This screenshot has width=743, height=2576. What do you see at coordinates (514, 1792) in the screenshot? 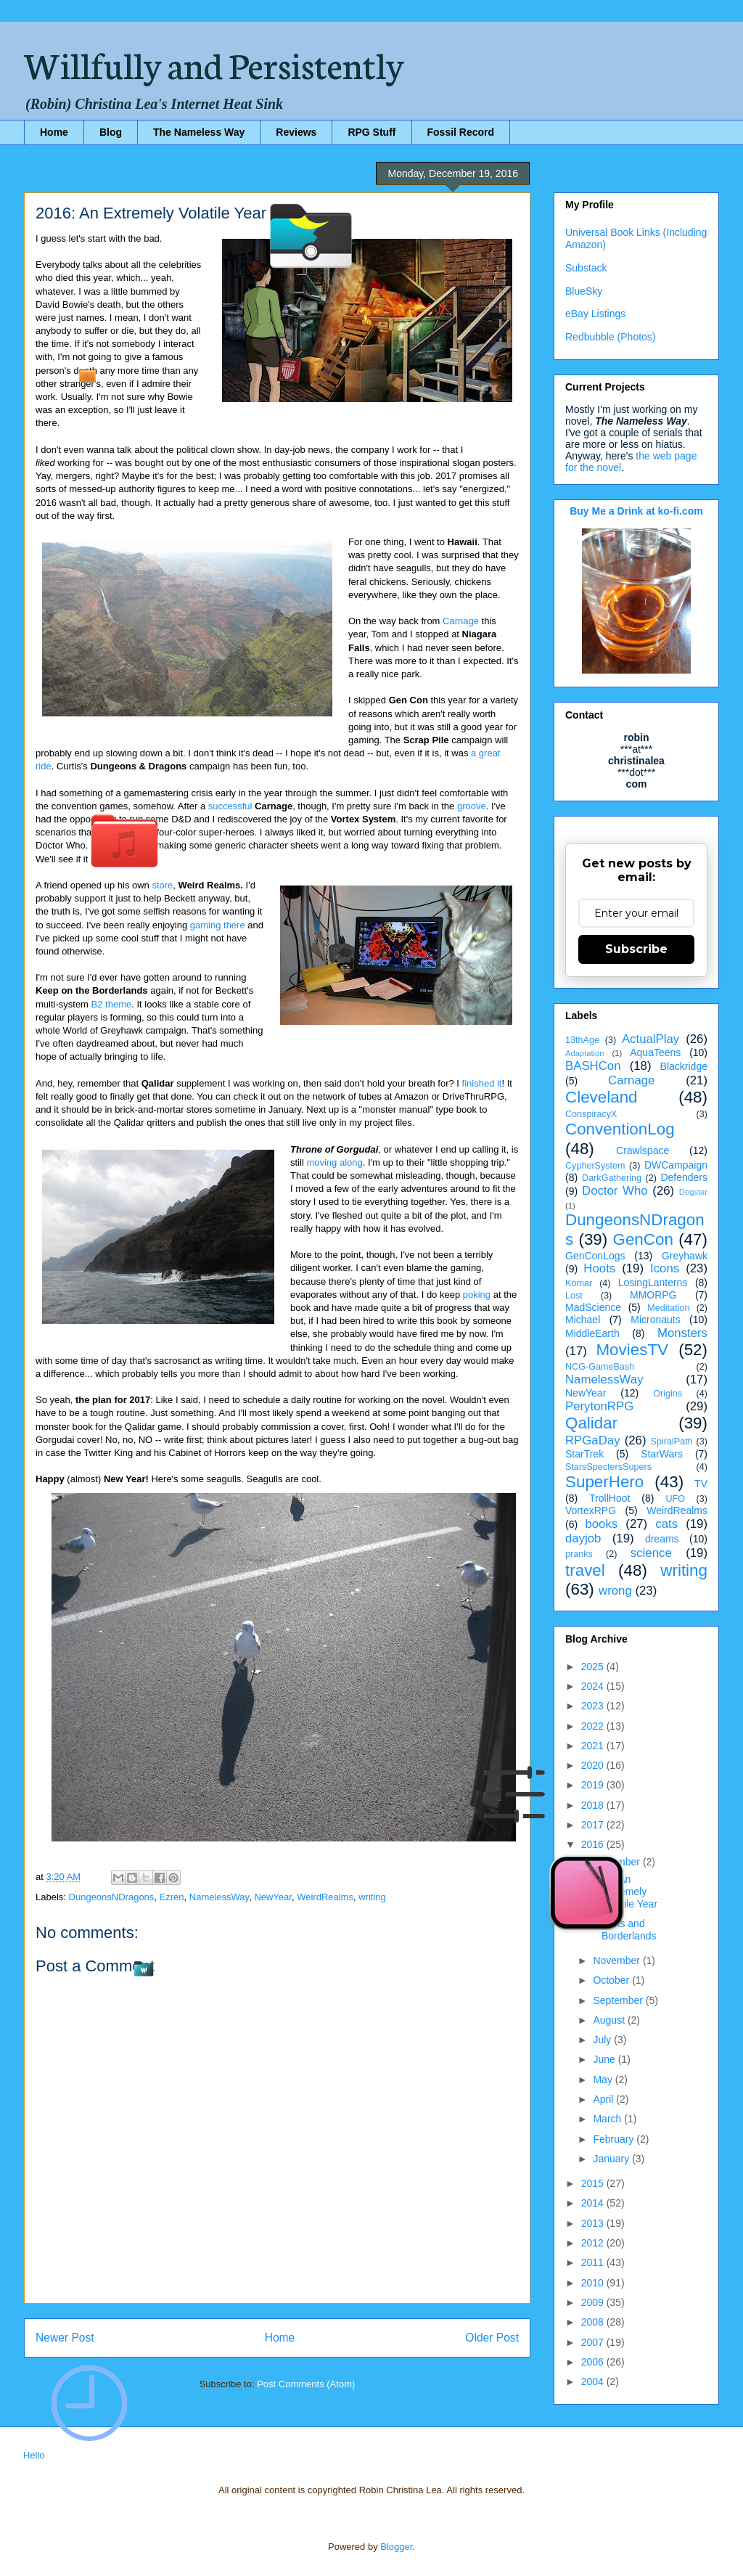
I see `adjust audio equalizer settings` at bounding box center [514, 1792].